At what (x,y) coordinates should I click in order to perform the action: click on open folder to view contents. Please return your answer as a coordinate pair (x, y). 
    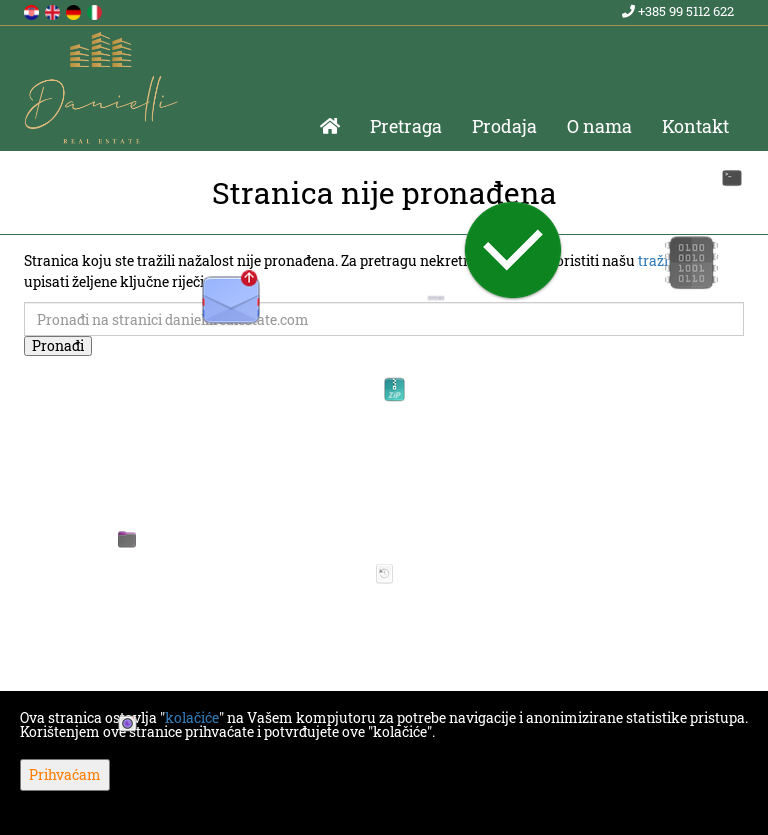
    Looking at the image, I should click on (127, 539).